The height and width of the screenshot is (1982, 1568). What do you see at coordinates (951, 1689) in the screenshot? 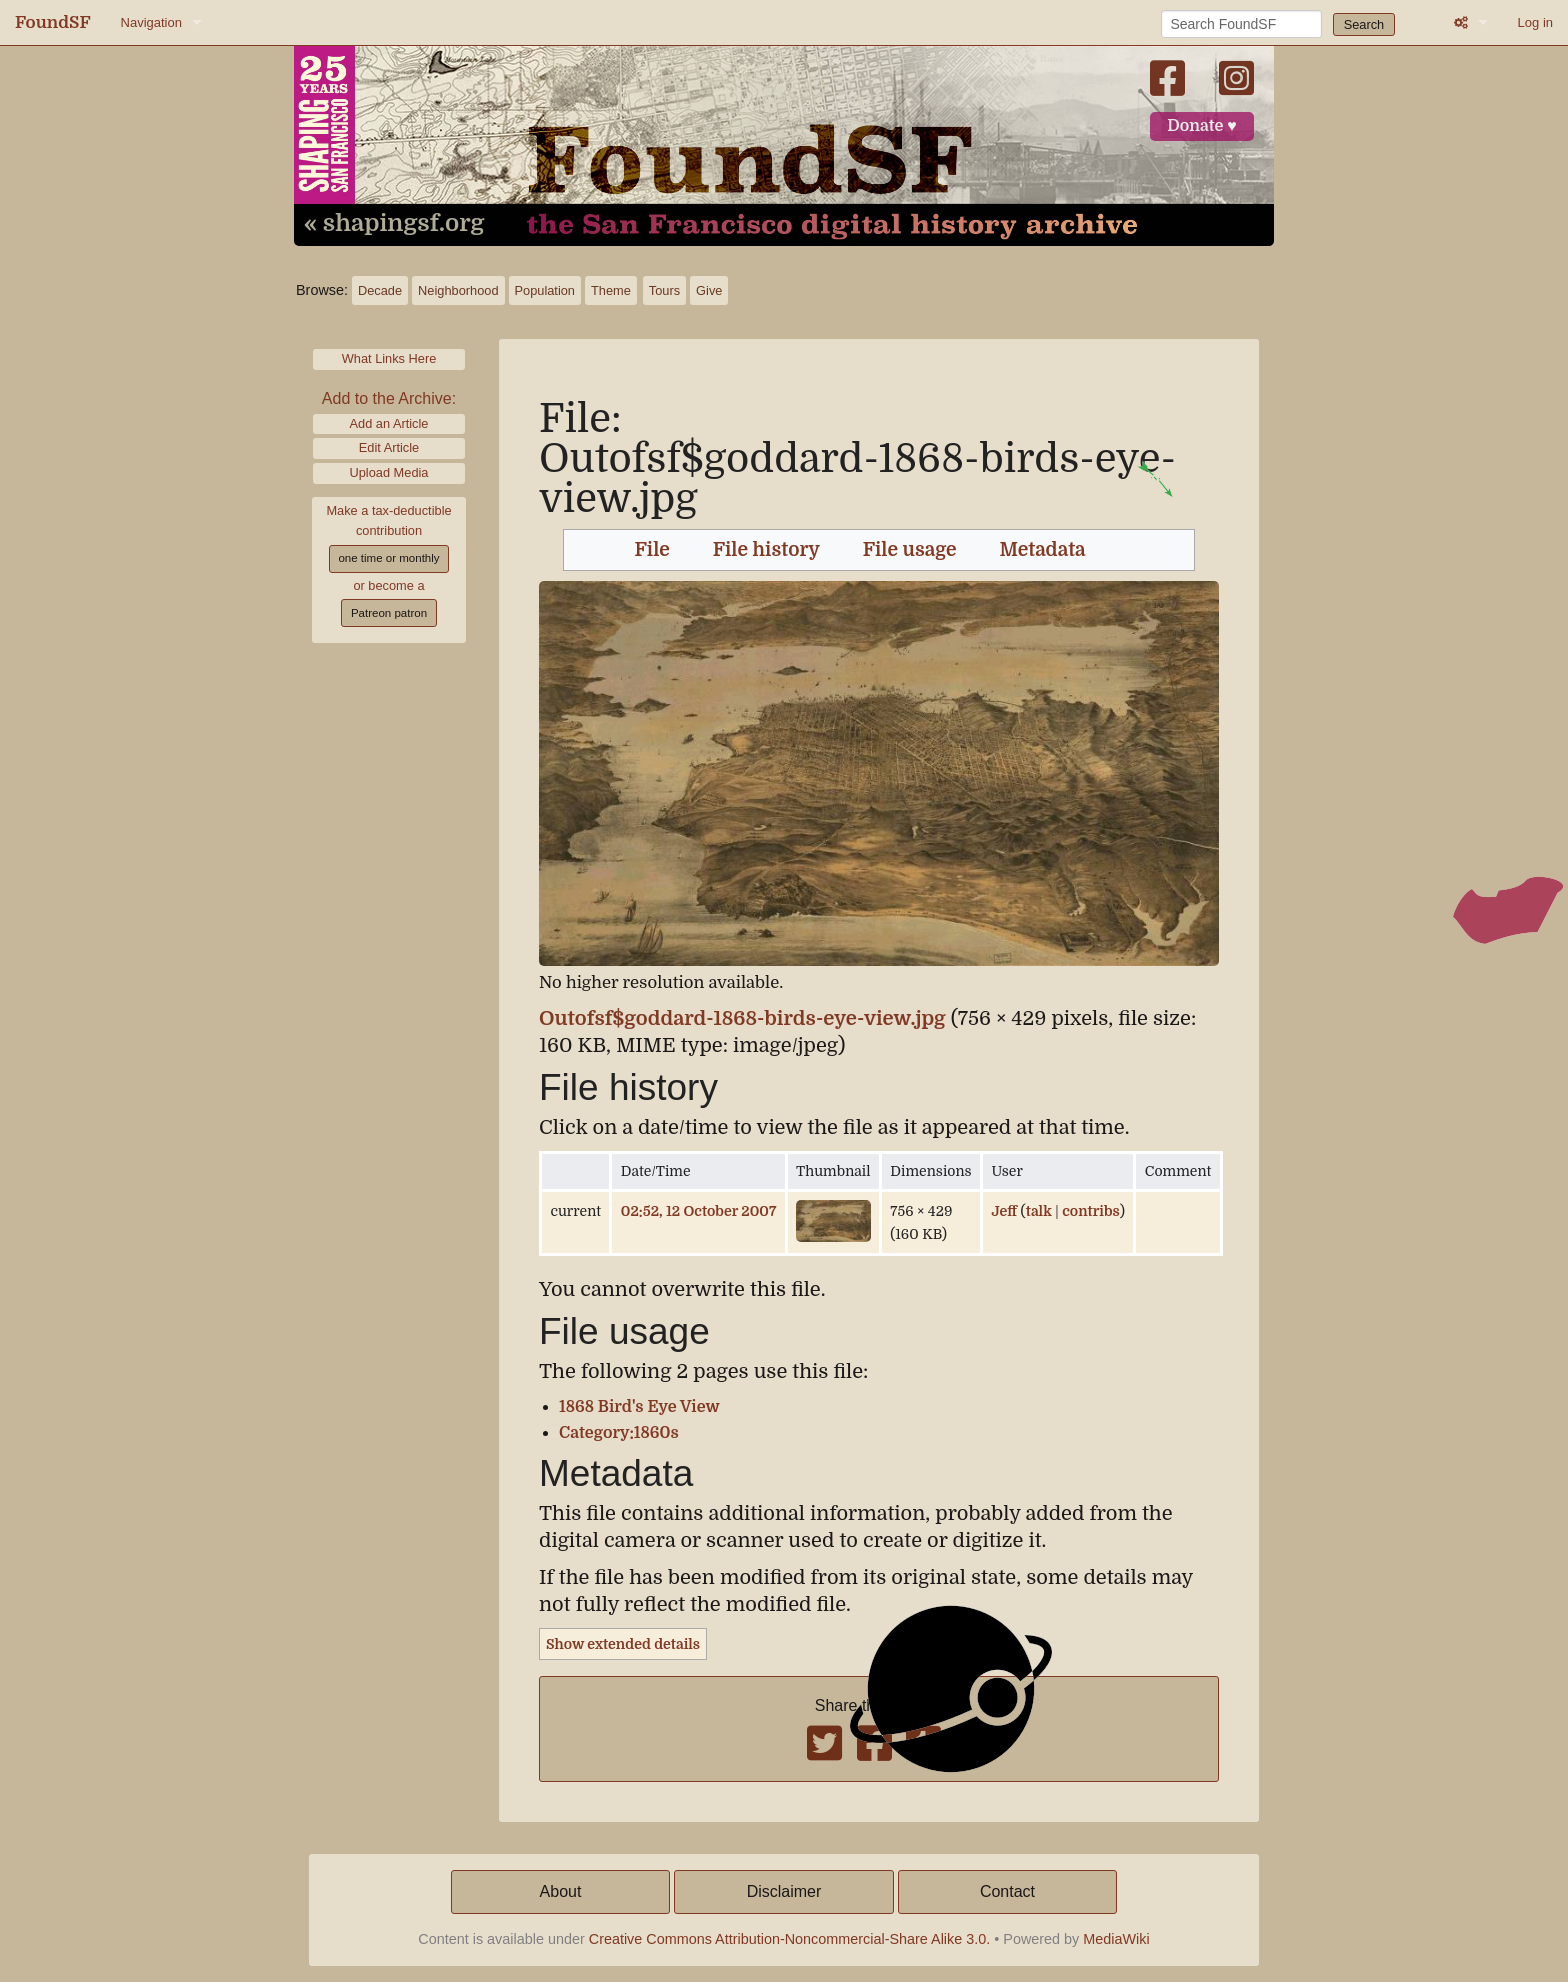
I see `view orbital mechanics or space simulation settings` at bounding box center [951, 1689].